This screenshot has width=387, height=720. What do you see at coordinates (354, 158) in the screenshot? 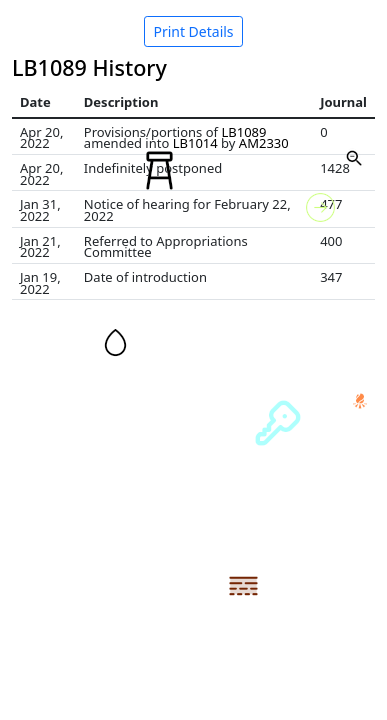
I see `zoom out of the current view` at bounding box center [354, 158].